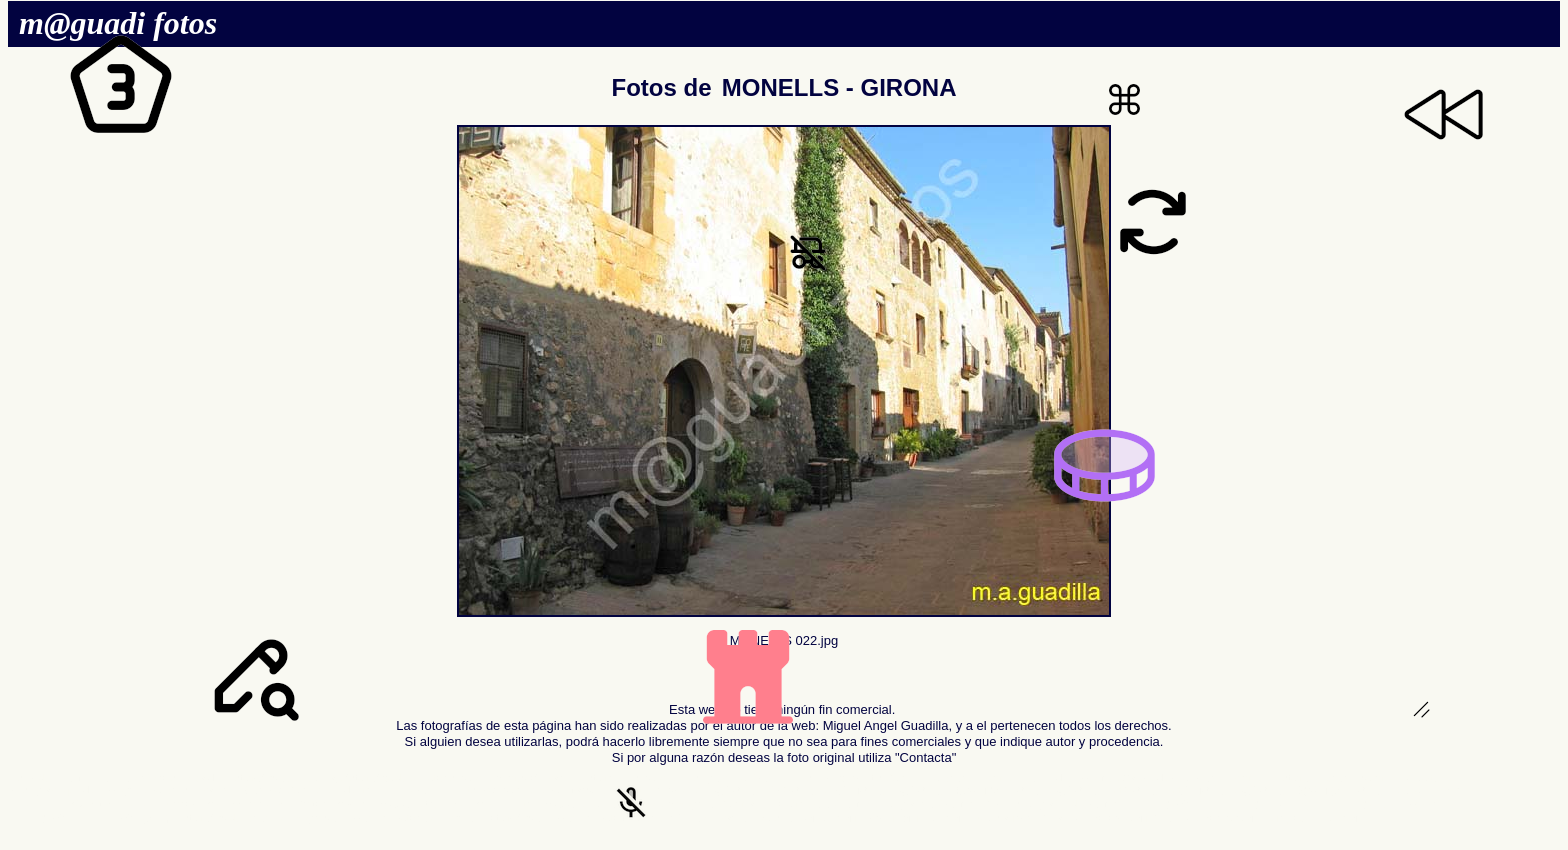 The image size is (1568, 850). Describe the element at coordinates (1153, 222) in the screenshot. I see `refresh or reload content` at that location.